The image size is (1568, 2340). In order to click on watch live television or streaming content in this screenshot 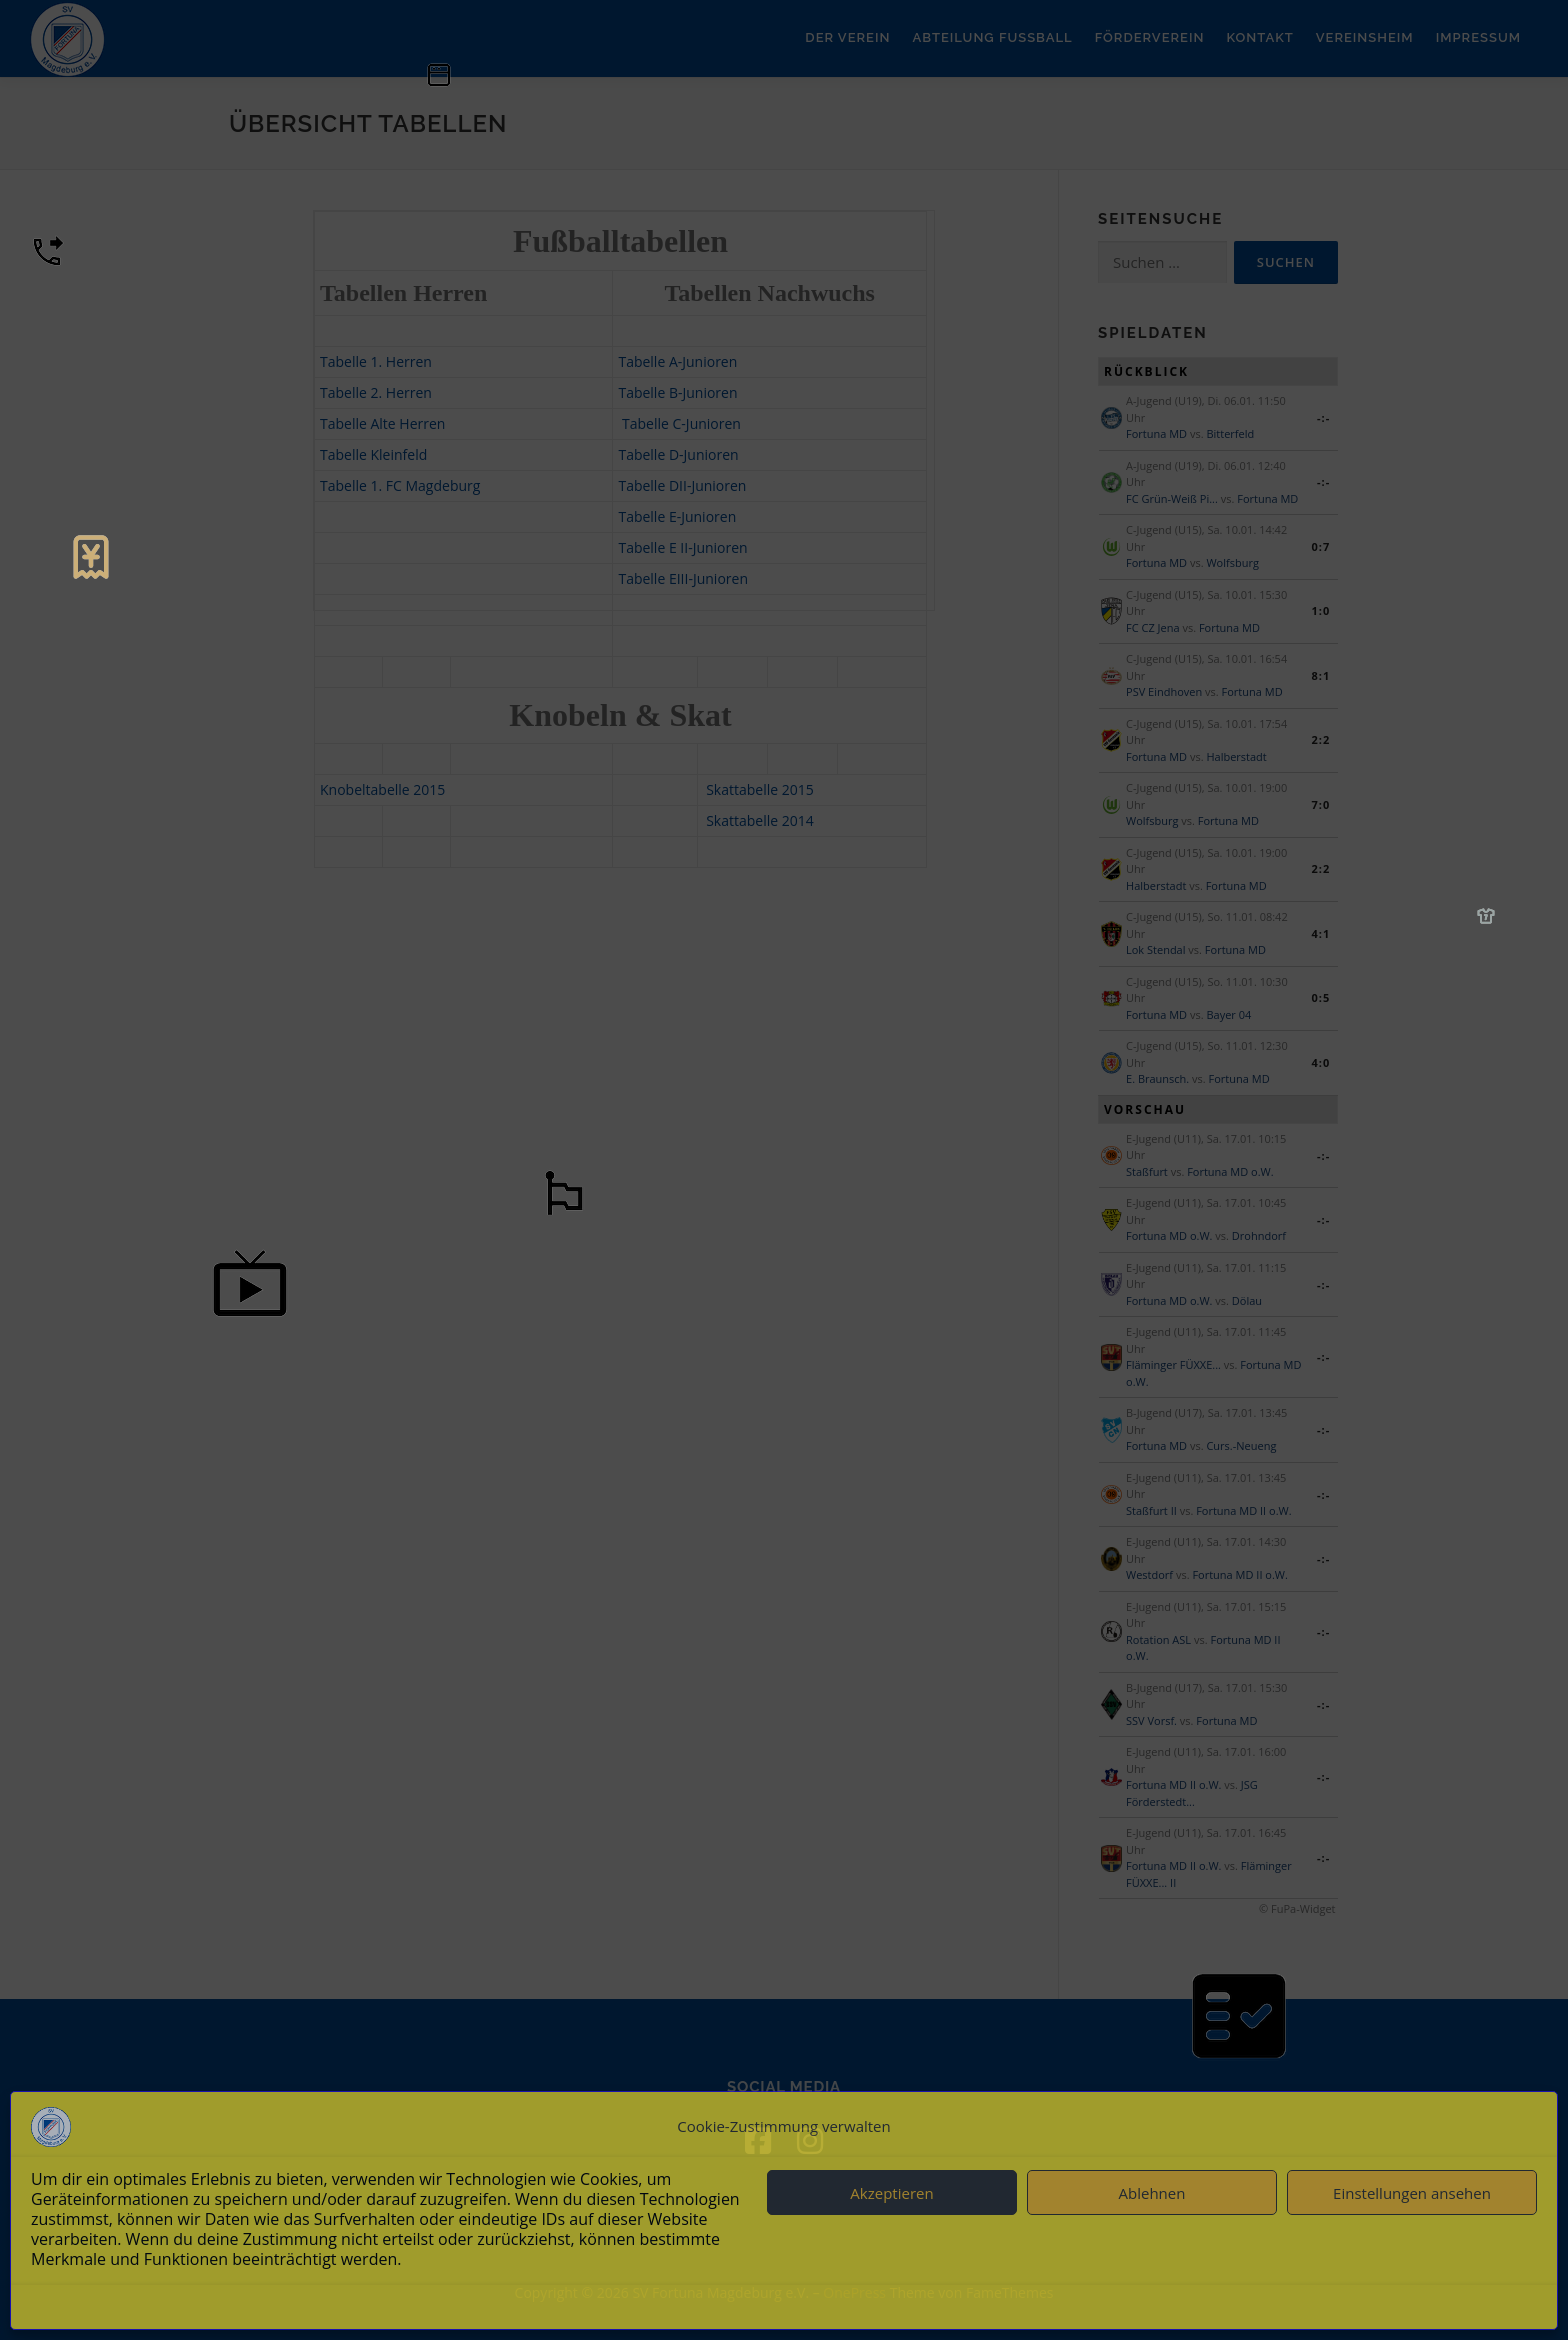, I will do `click(250, 1283)`.